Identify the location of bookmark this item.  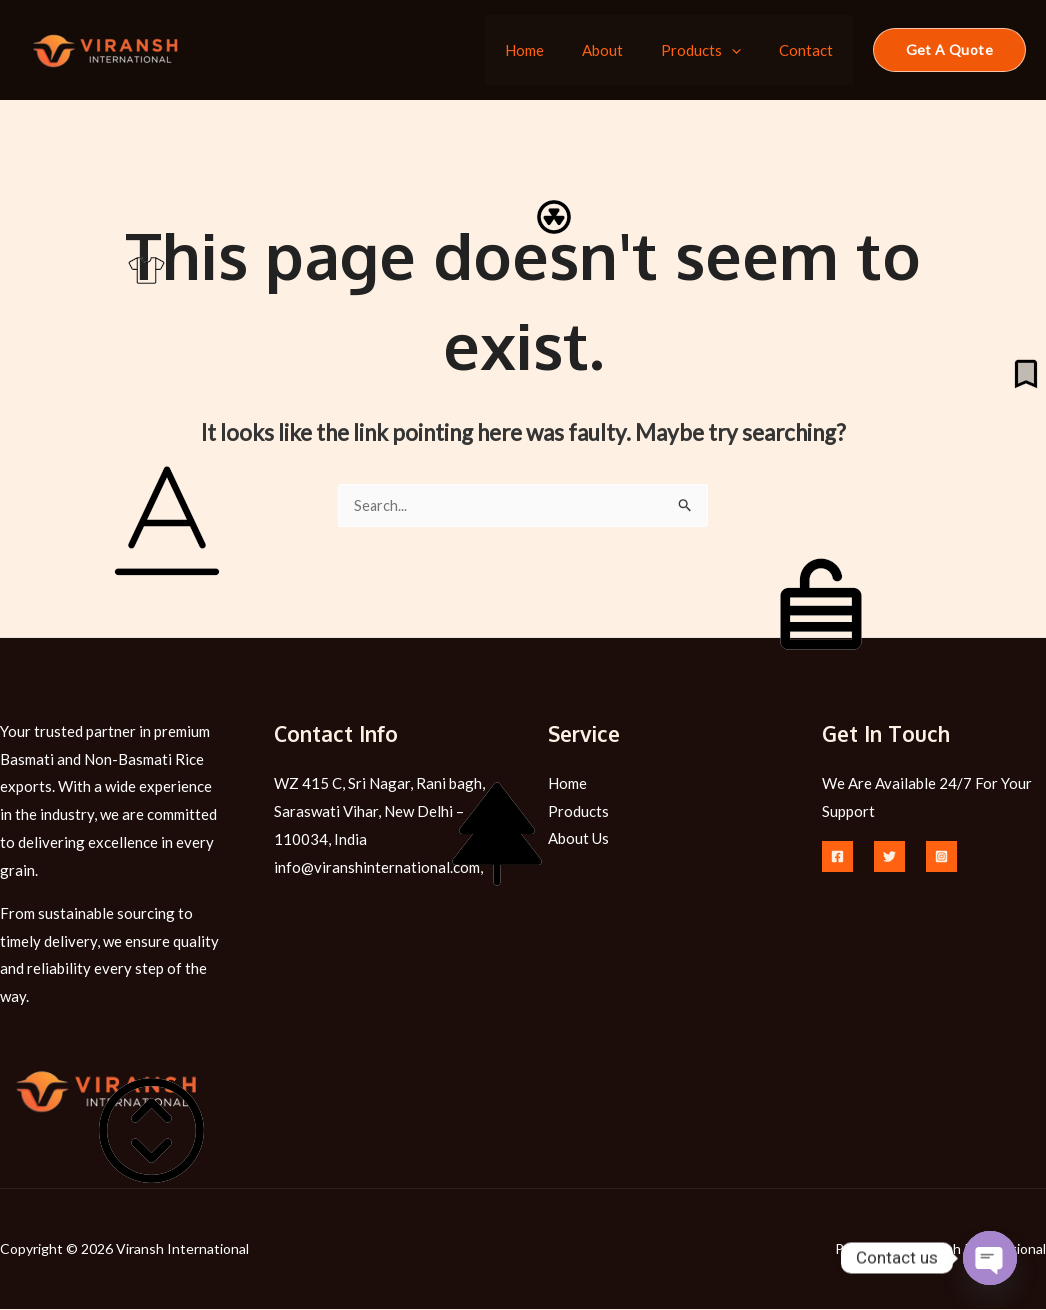
(1026, 374).